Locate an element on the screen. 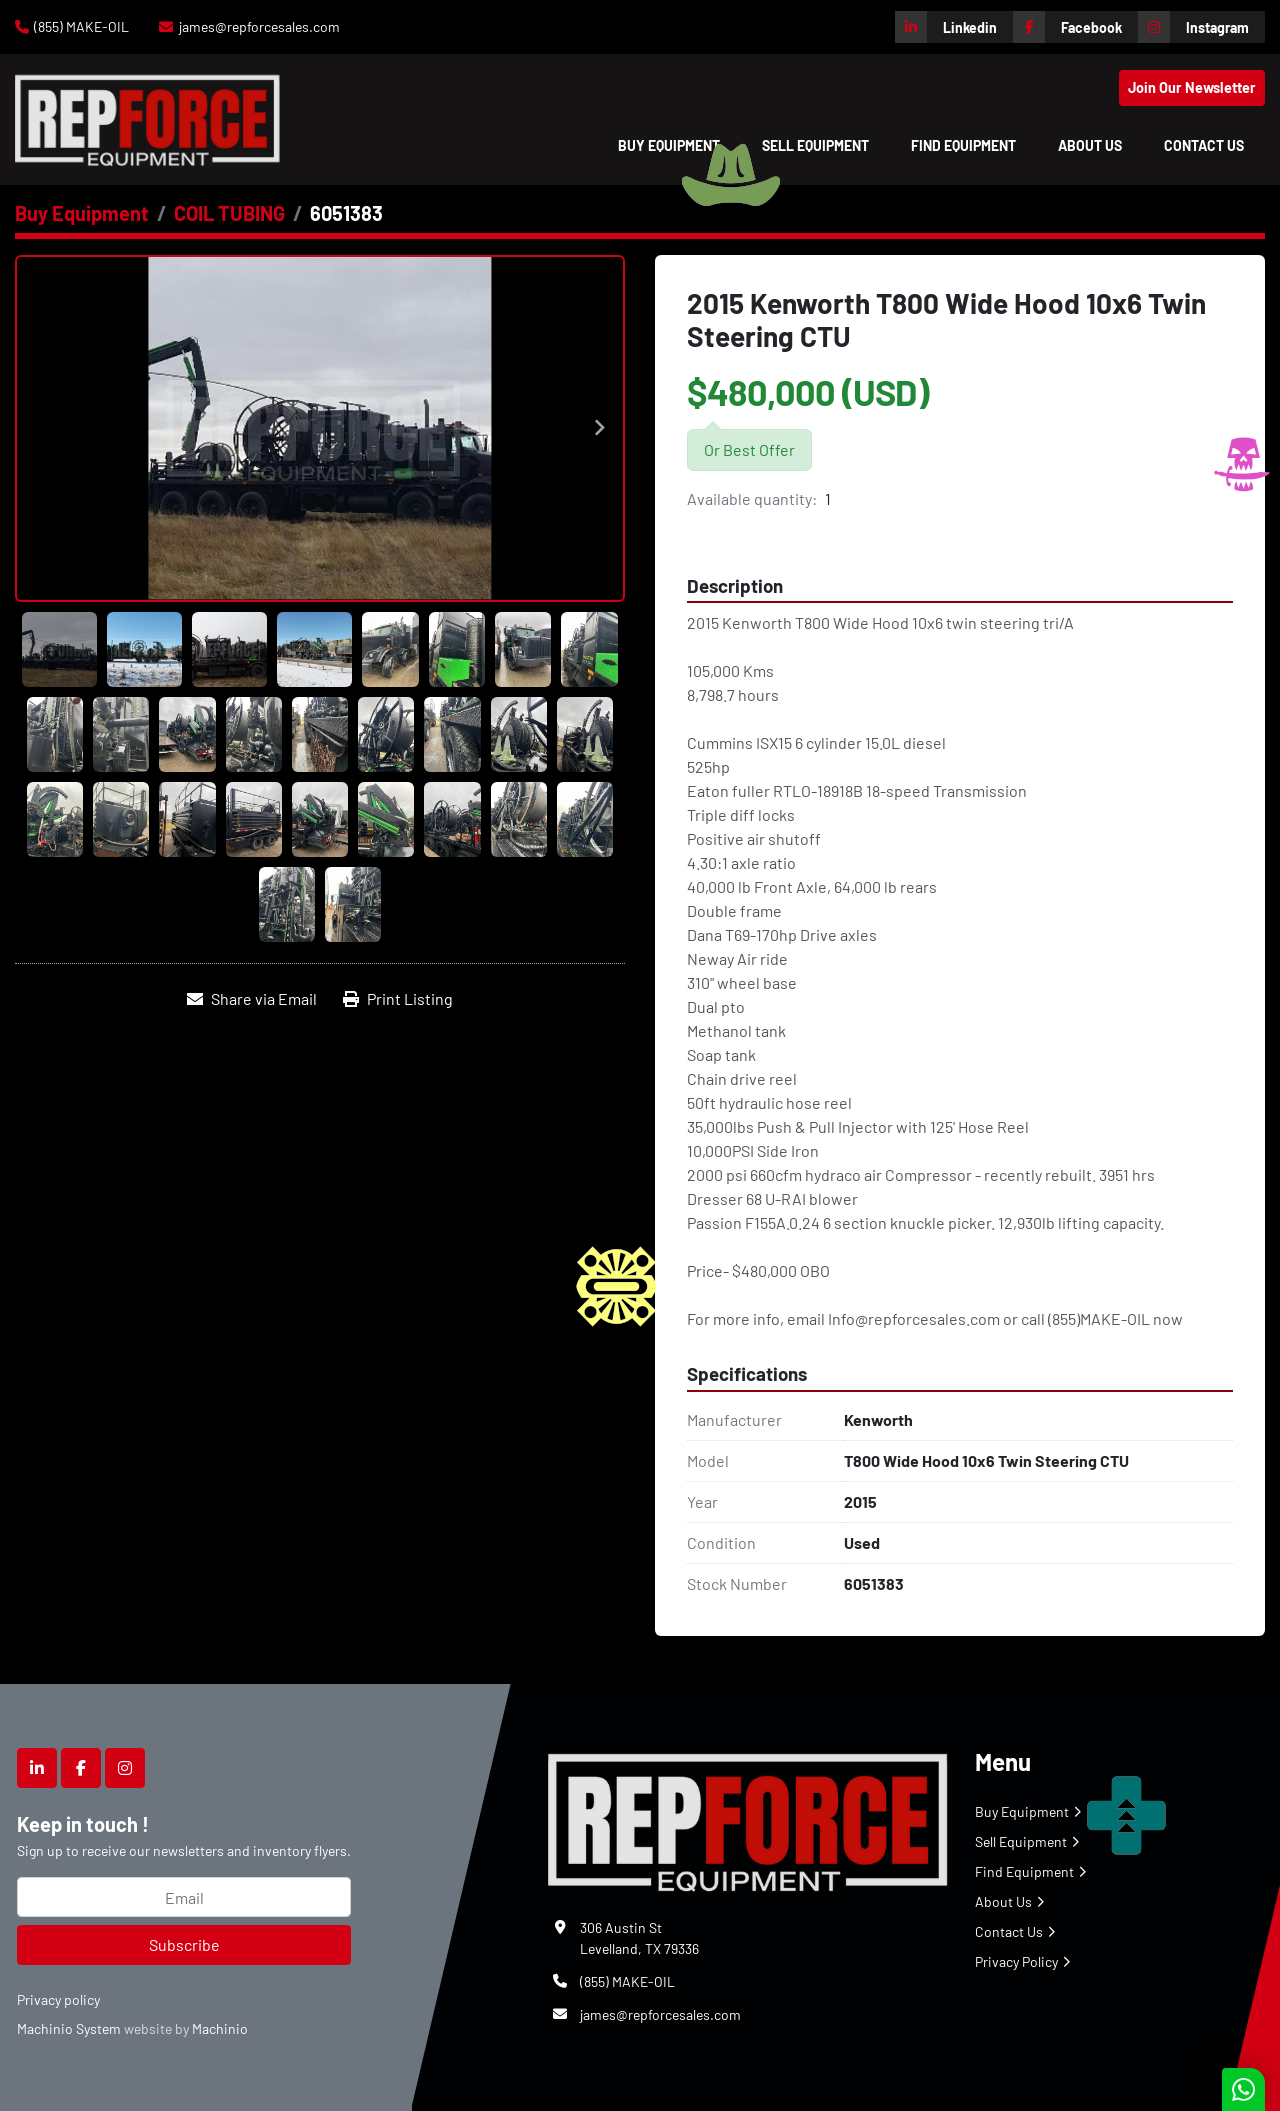 Image resolution: width=1280 pixels, height=2111 pixels. select cowboy or western theme is located at coordinates (731, 175).